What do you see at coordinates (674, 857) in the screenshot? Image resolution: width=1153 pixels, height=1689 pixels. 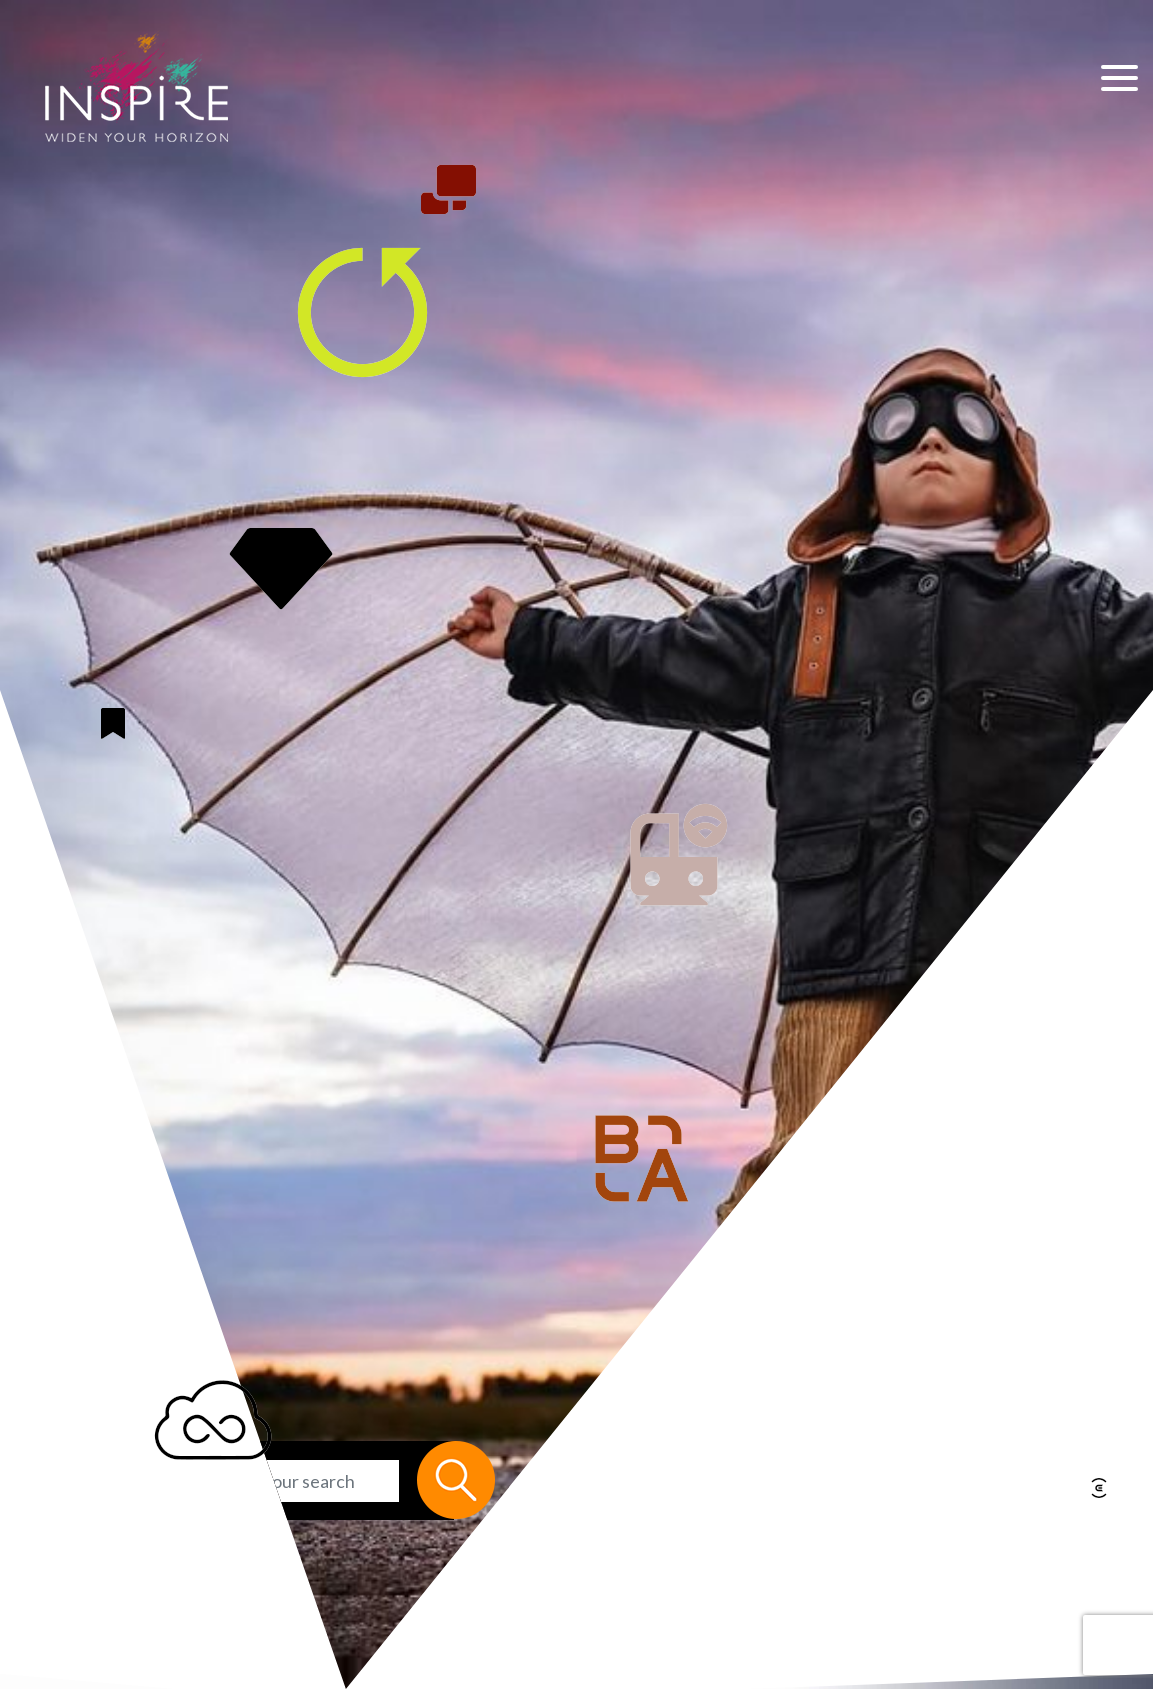 I see `indicates wifi availability on subway or transit` at bounding box center [674, 857].